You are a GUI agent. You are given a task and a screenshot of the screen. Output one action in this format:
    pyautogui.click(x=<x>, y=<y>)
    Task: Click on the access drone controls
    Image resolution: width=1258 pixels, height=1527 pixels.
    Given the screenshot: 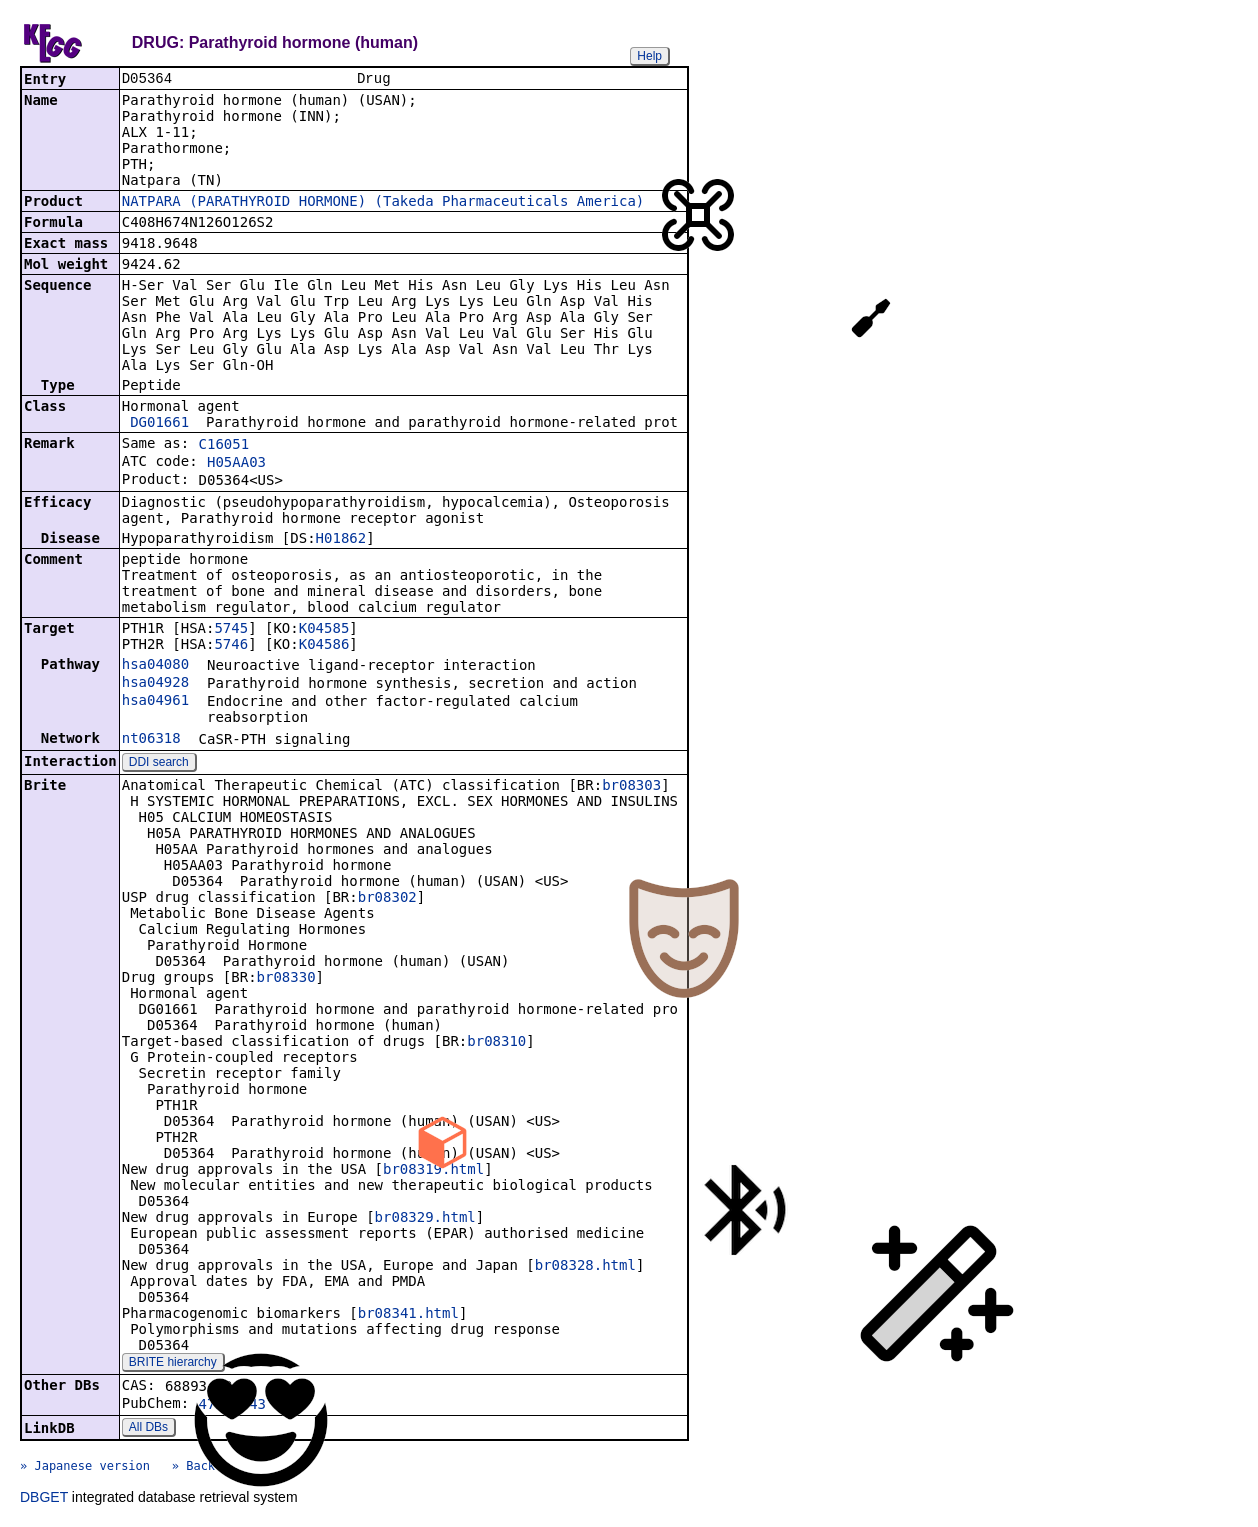 What is the action you would take?
    pyautogui.click(x=698, y=215)
    